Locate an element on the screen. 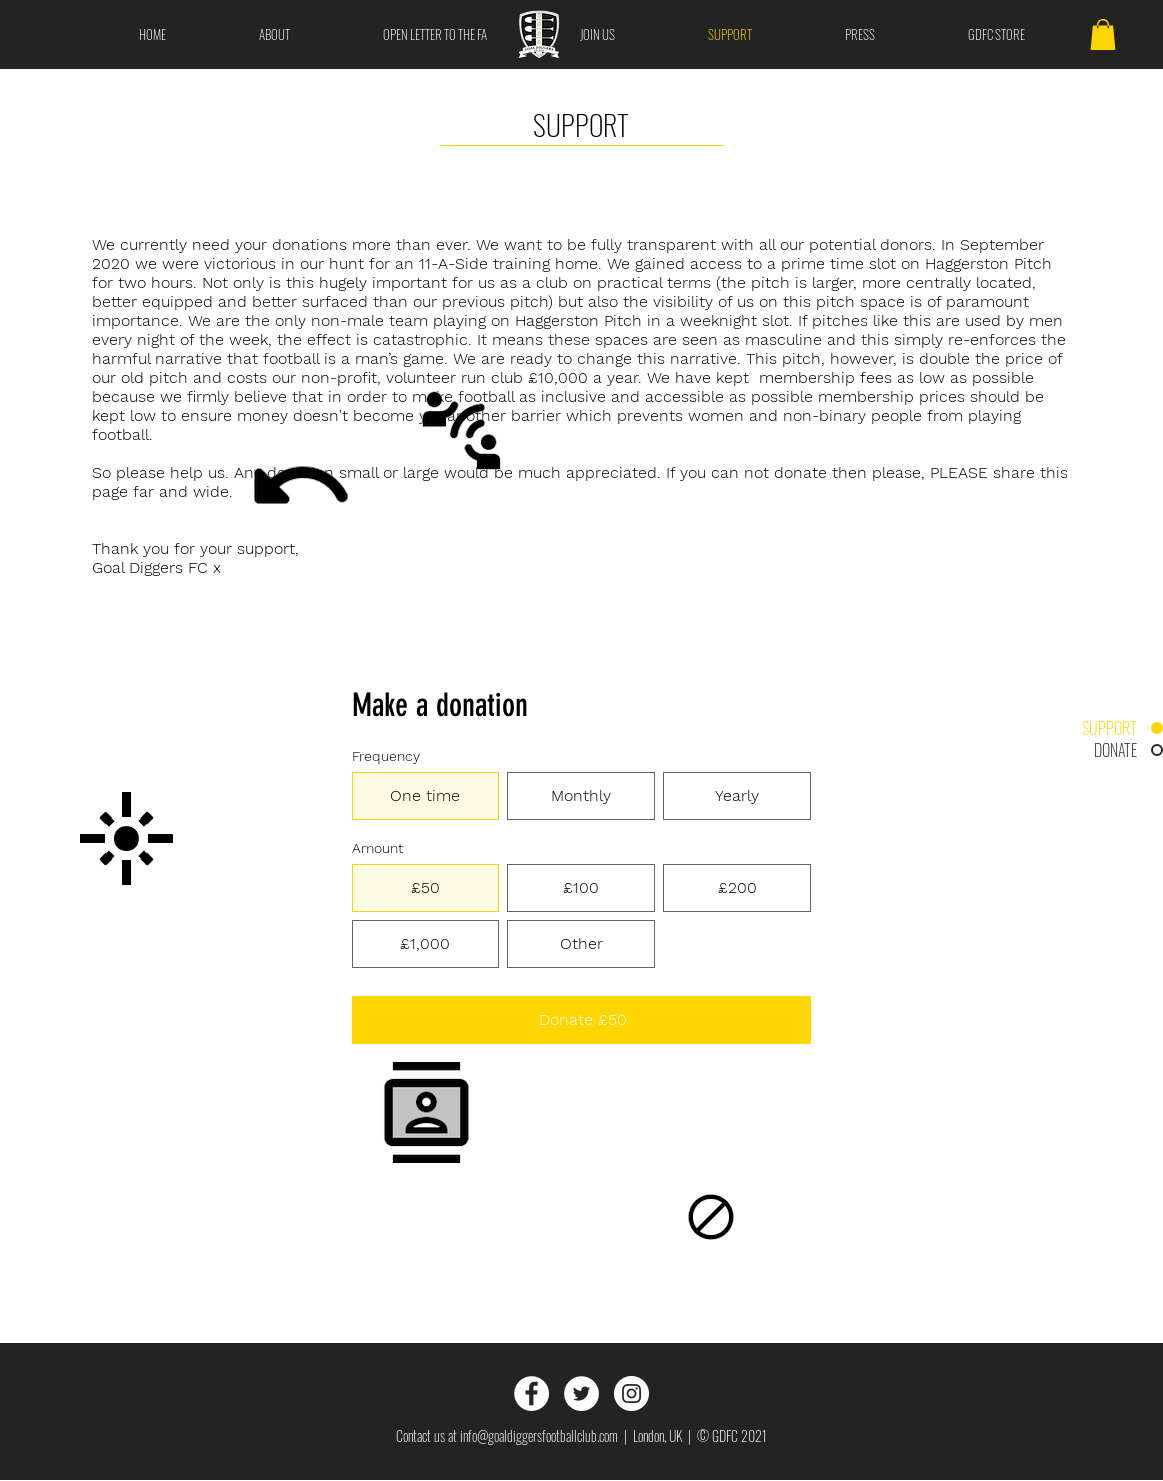 The width and height of the screenshot is (1163, 1481). access your contacts list is located at coordinates (426, 1112).